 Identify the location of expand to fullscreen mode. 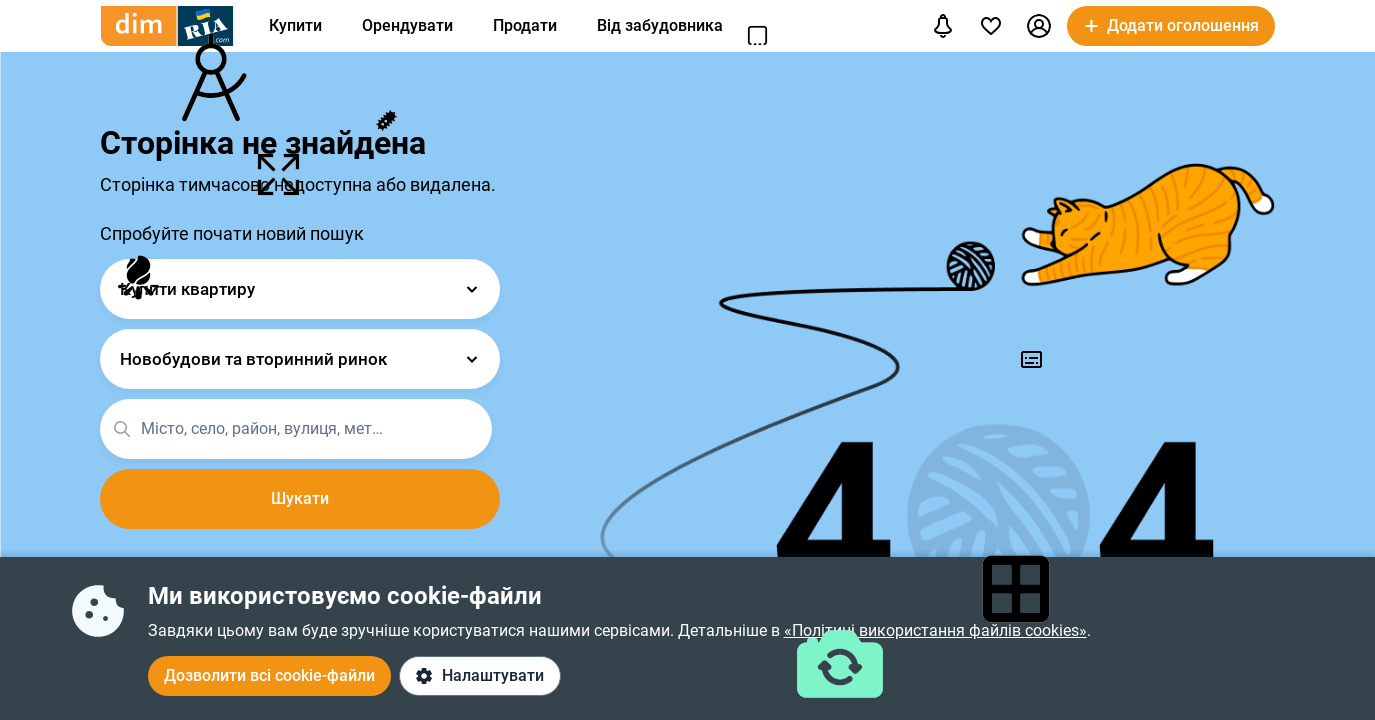
(278, 174).